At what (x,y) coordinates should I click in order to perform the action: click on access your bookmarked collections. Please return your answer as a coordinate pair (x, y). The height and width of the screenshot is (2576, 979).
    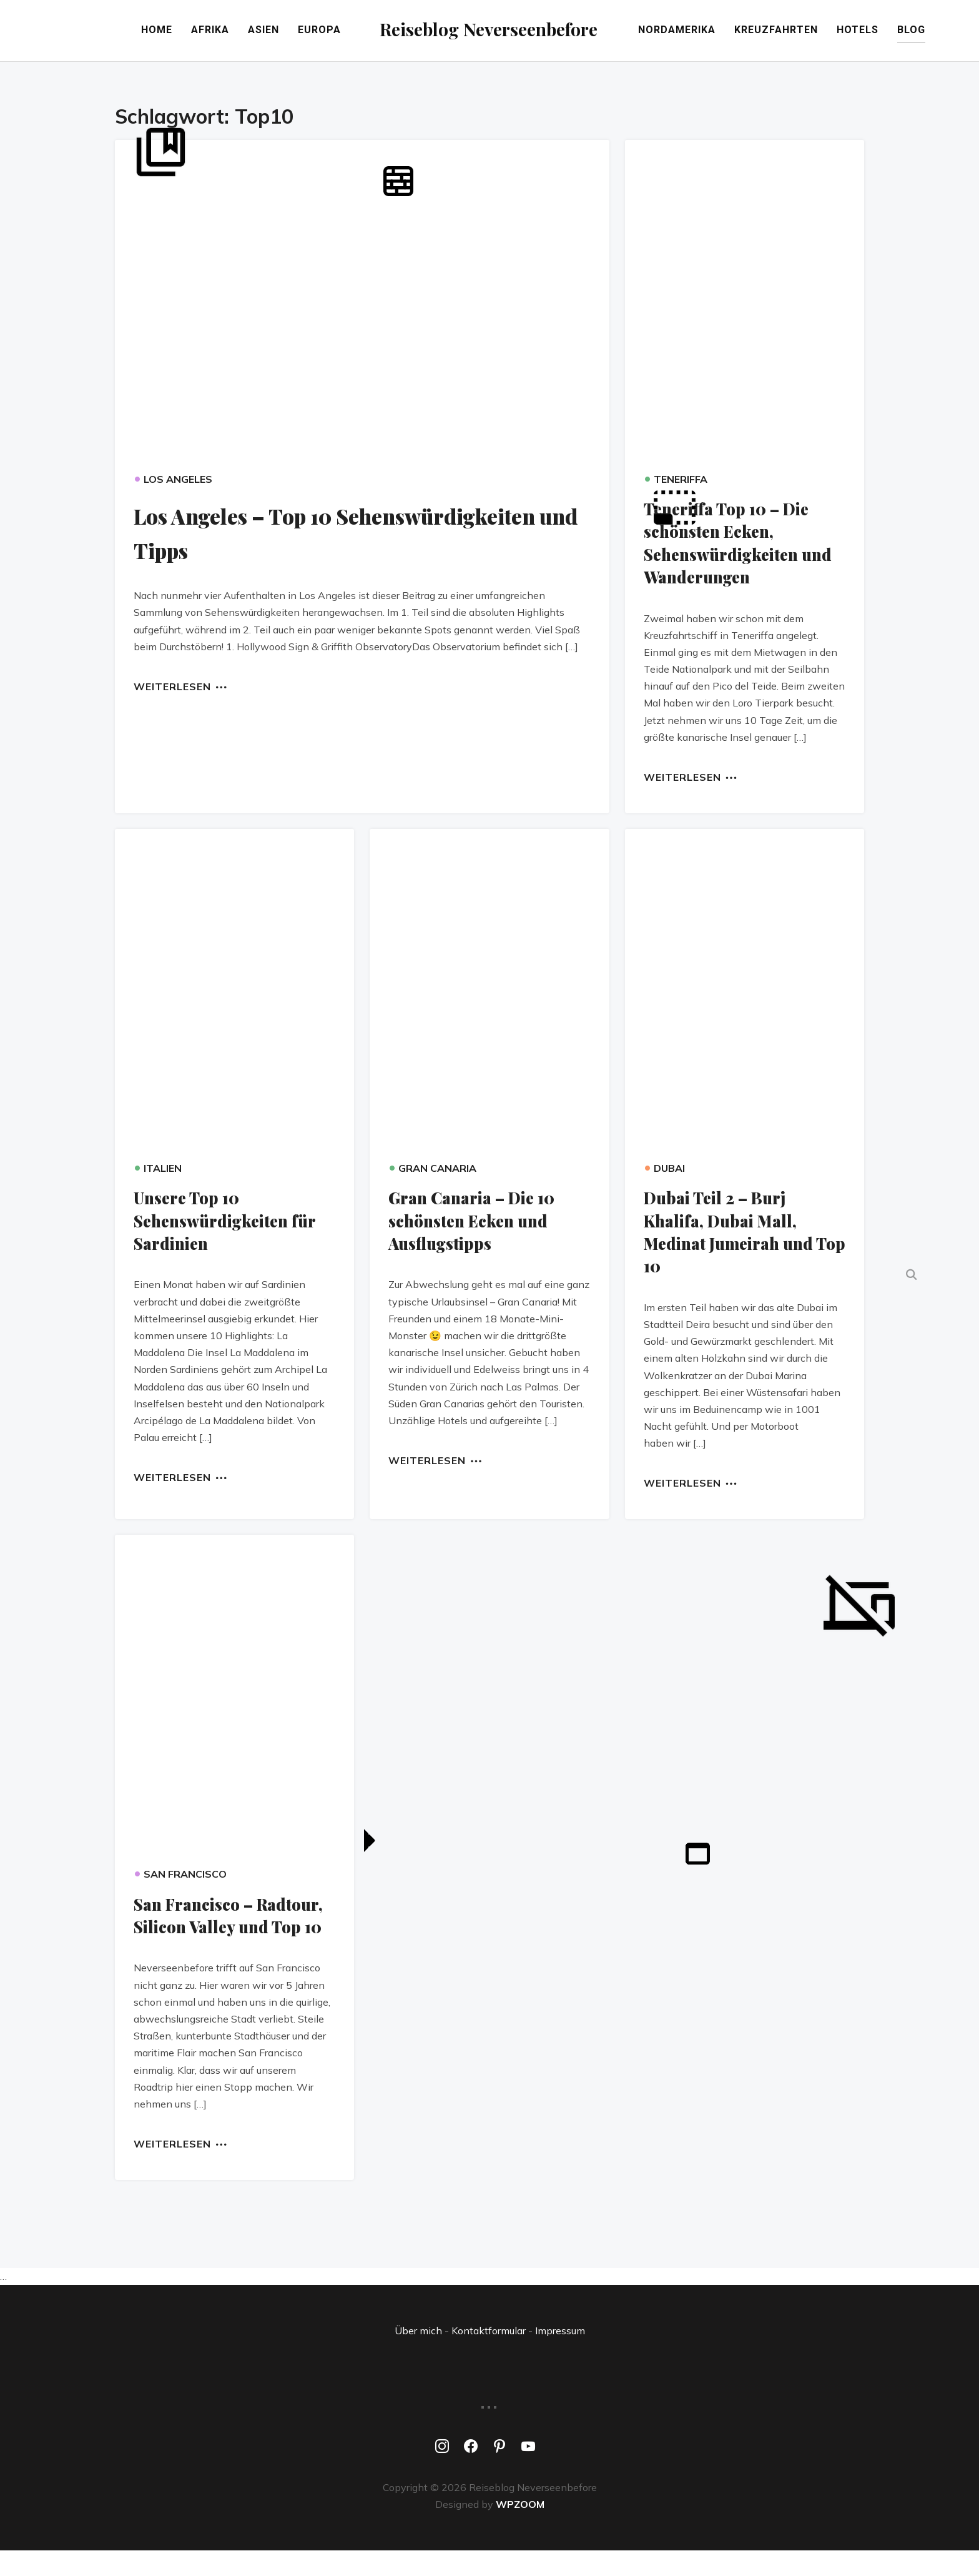
    Looking at the image, I should click on (160, 152).